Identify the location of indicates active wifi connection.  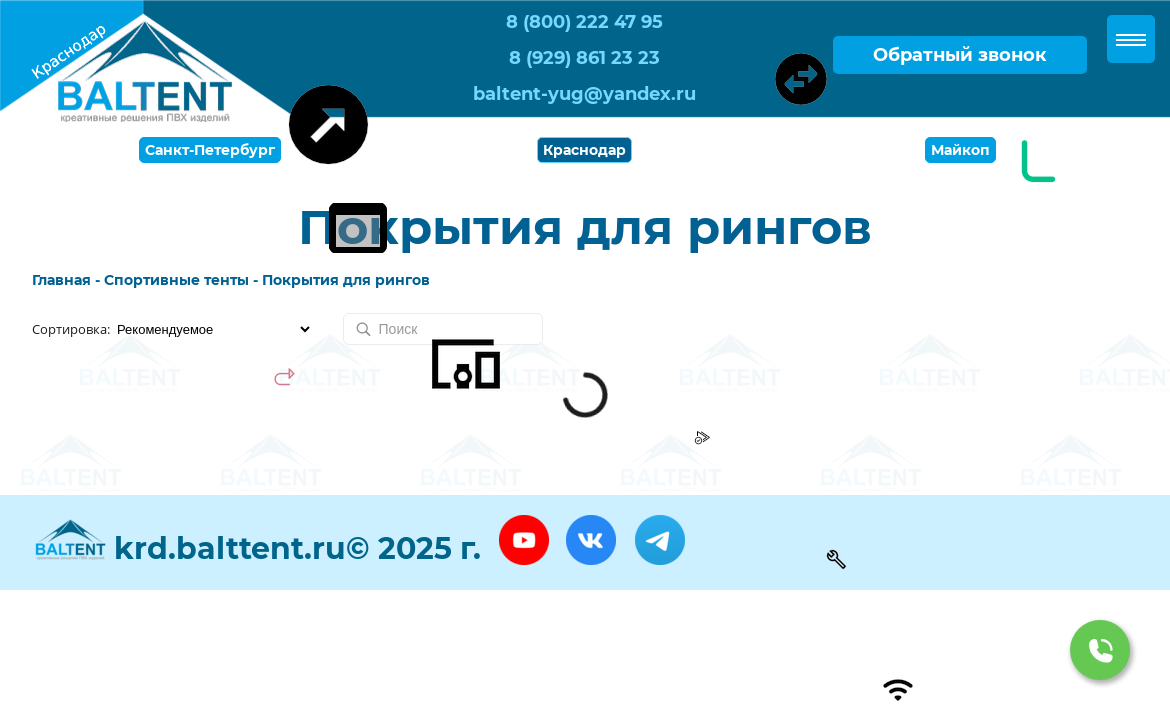
(898, 690).